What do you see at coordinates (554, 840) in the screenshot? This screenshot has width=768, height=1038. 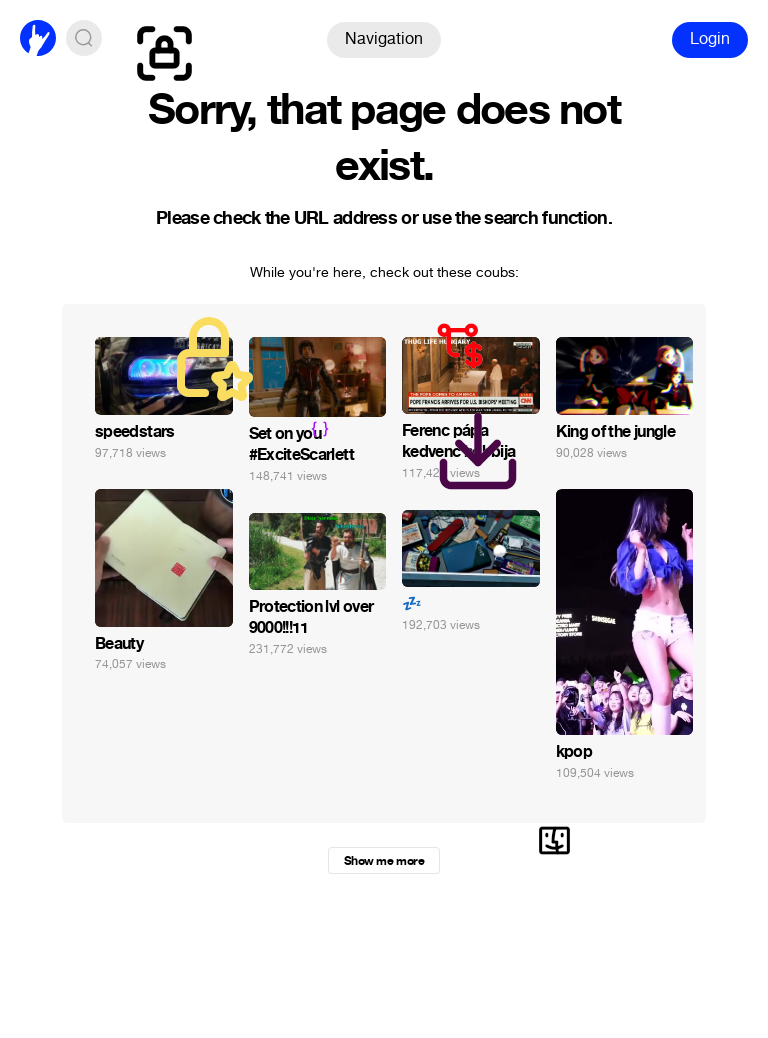 I see `open finder app on mac` at bounding box center [554, 840].